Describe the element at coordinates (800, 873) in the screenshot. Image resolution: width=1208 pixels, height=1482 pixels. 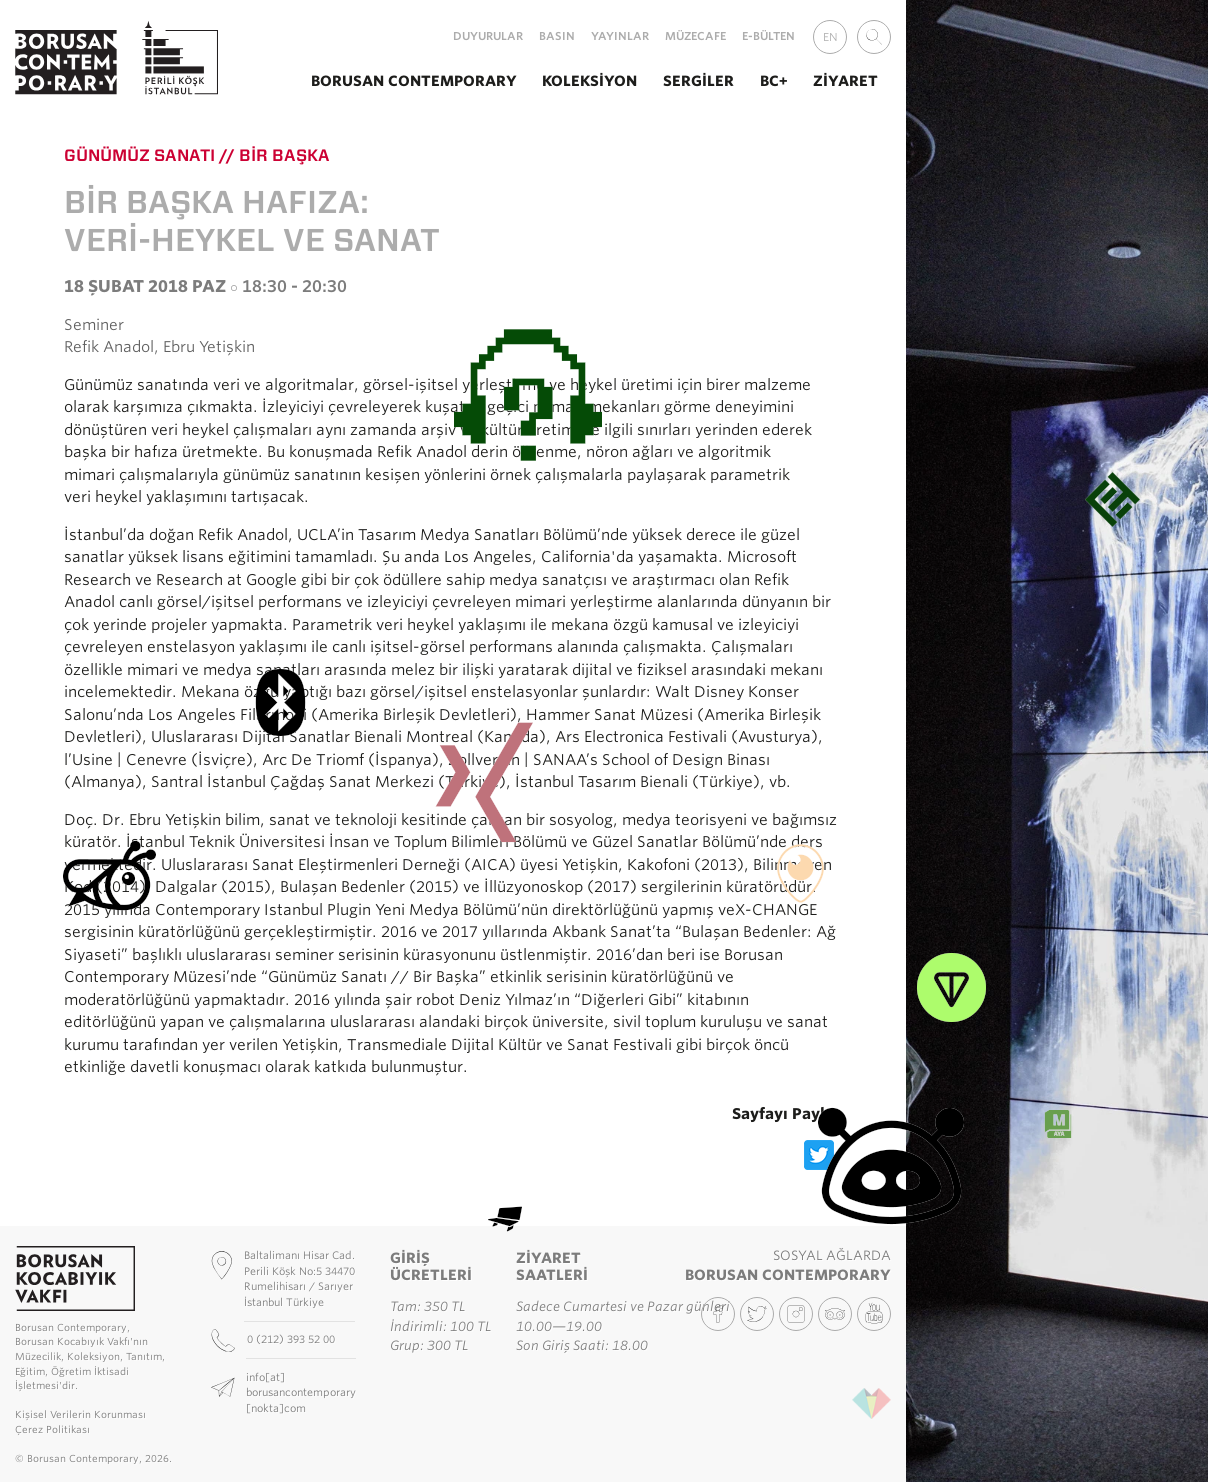
I see `periscope app logo` at that location.